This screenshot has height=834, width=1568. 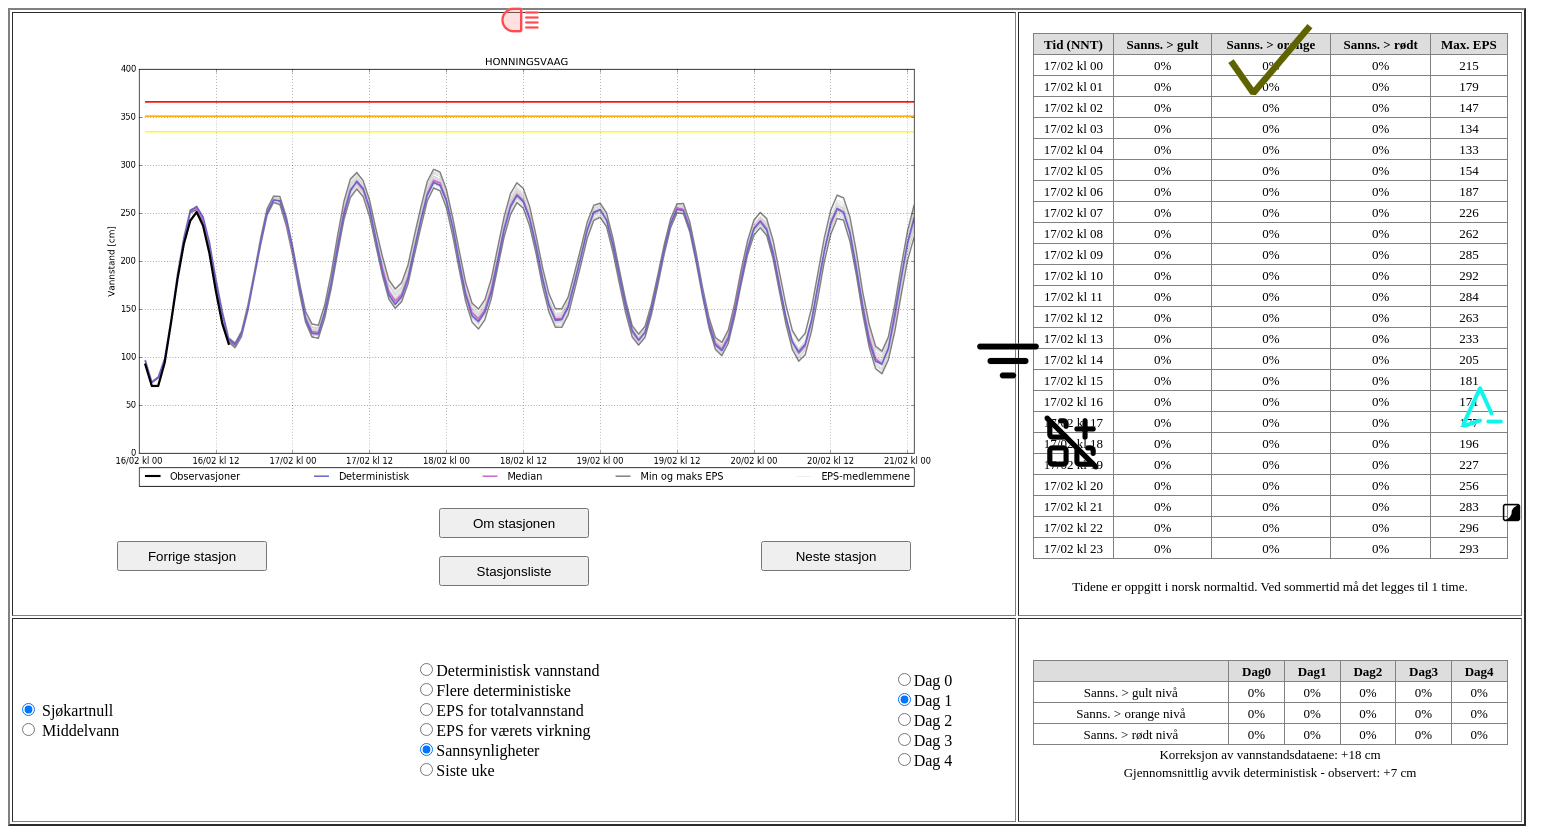 What do you see at coordinates (520, 20) in the screenshot?
I see `toggle vehicle headlights on/off` at bounding box center [520, 20].